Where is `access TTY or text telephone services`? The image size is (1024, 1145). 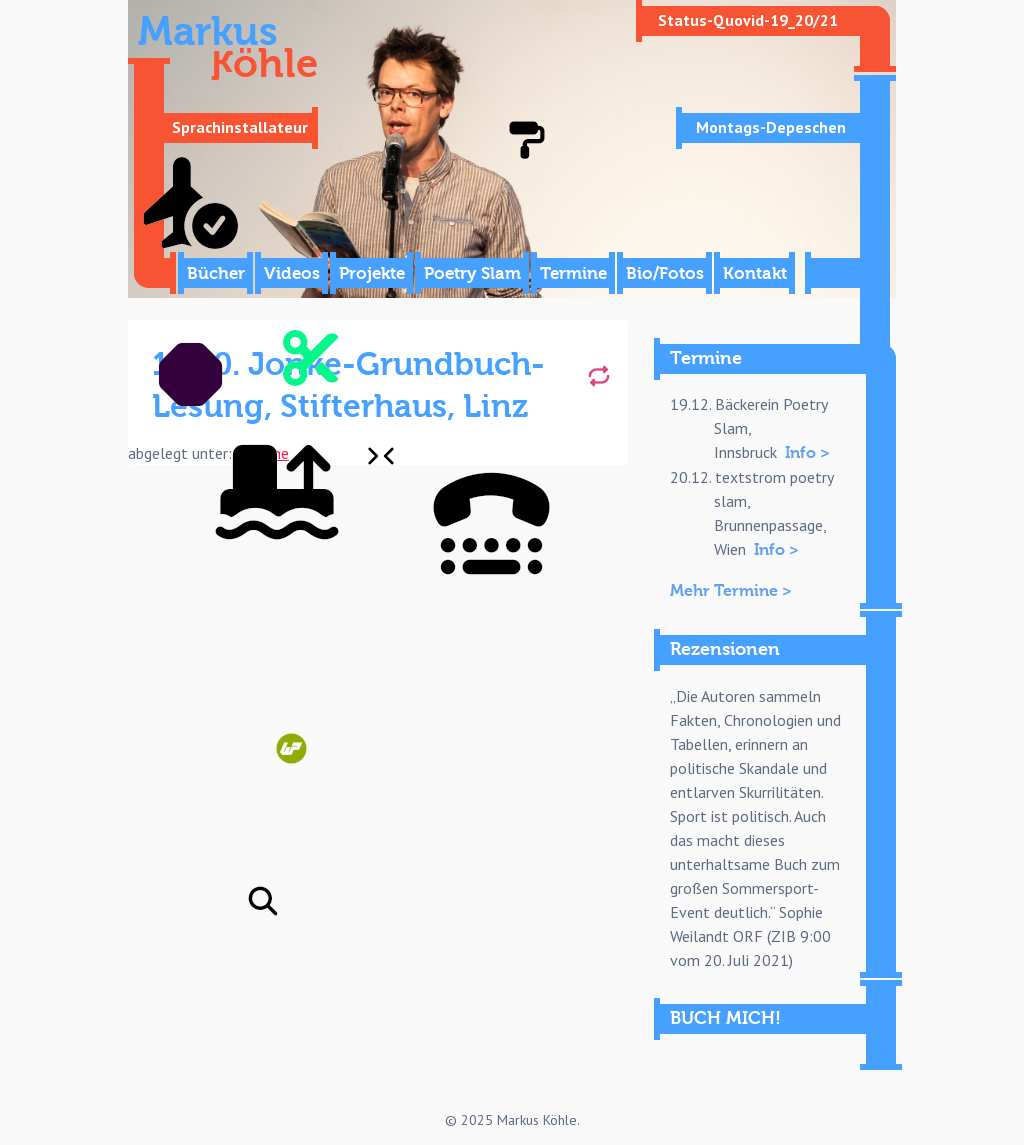
access TTY or text telephone services is located at coordinates (491, 523).